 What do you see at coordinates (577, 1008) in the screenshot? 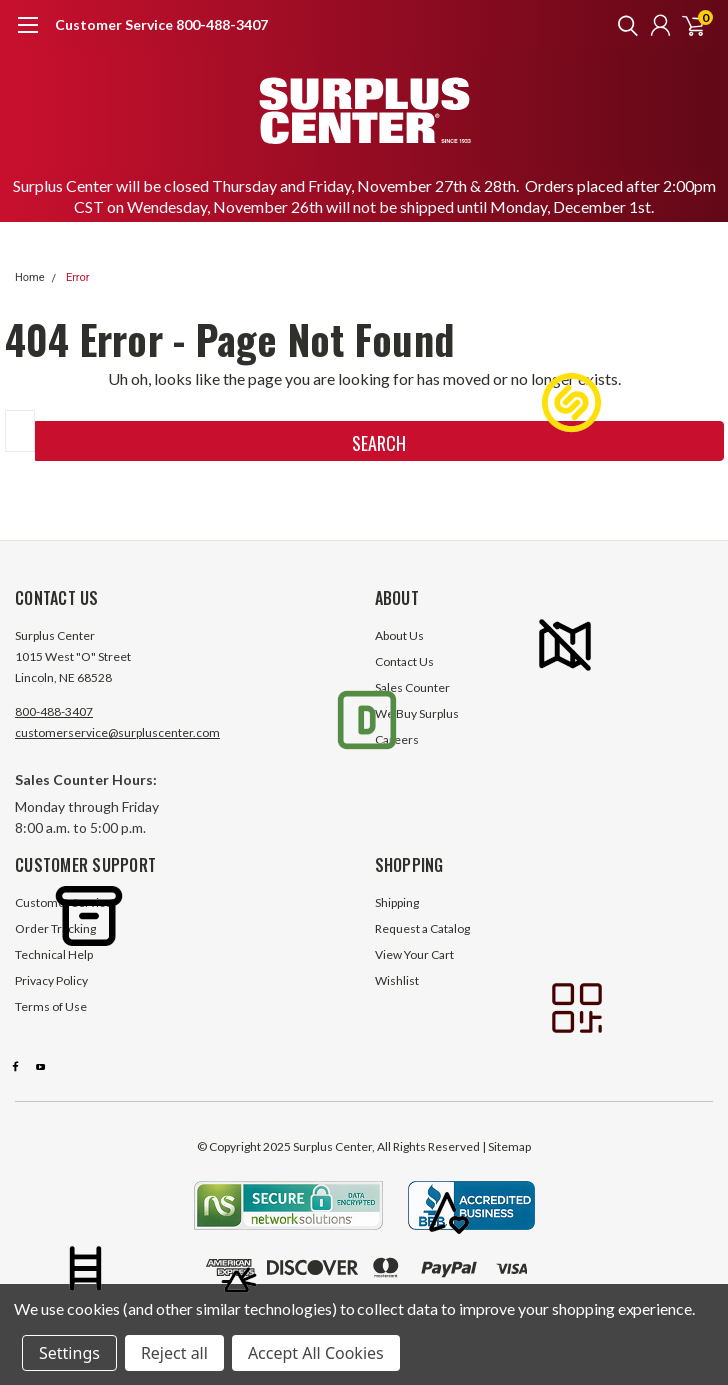
I see `scan a qr code` at bounding box center [577, 1008].